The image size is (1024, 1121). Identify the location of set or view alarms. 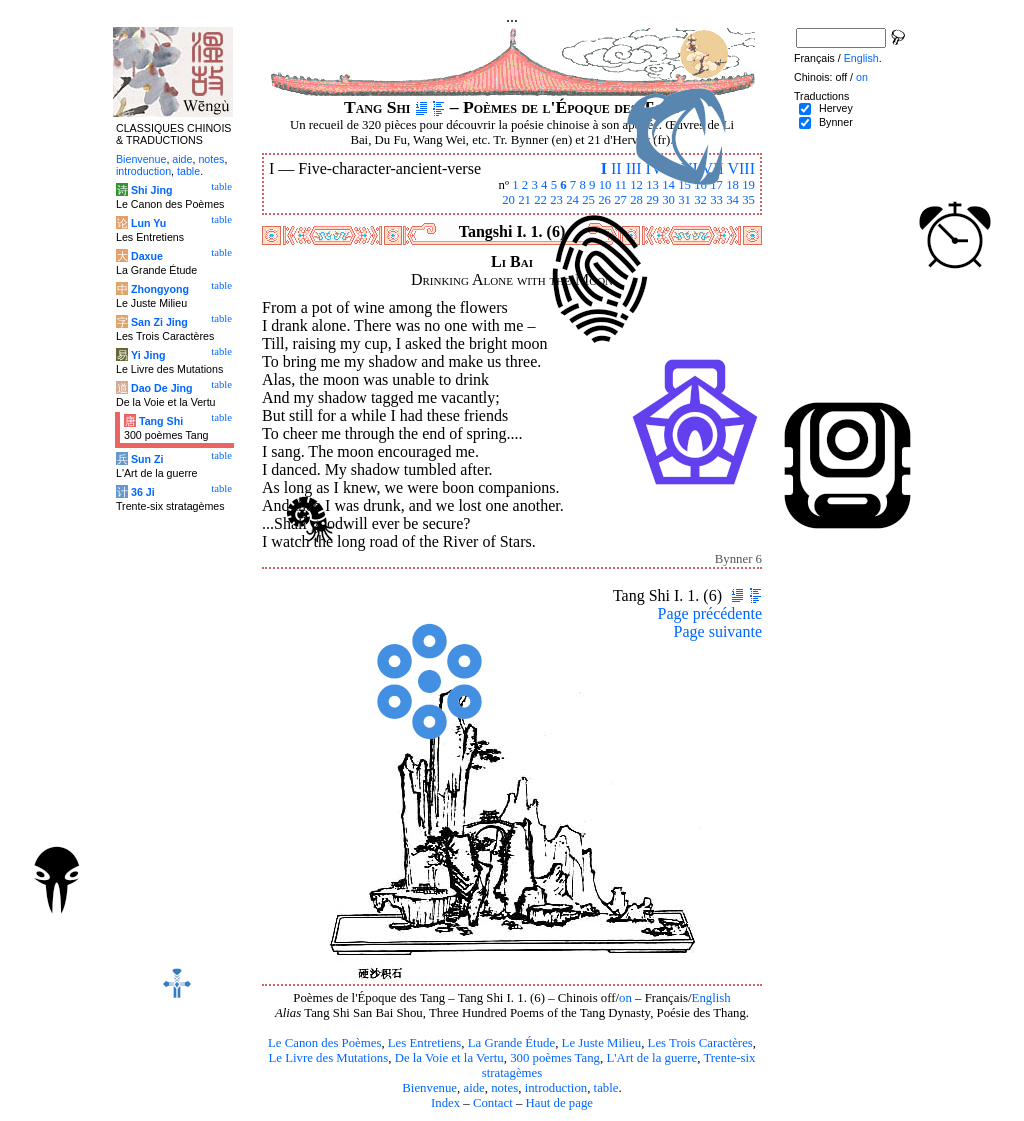
(955, 235).